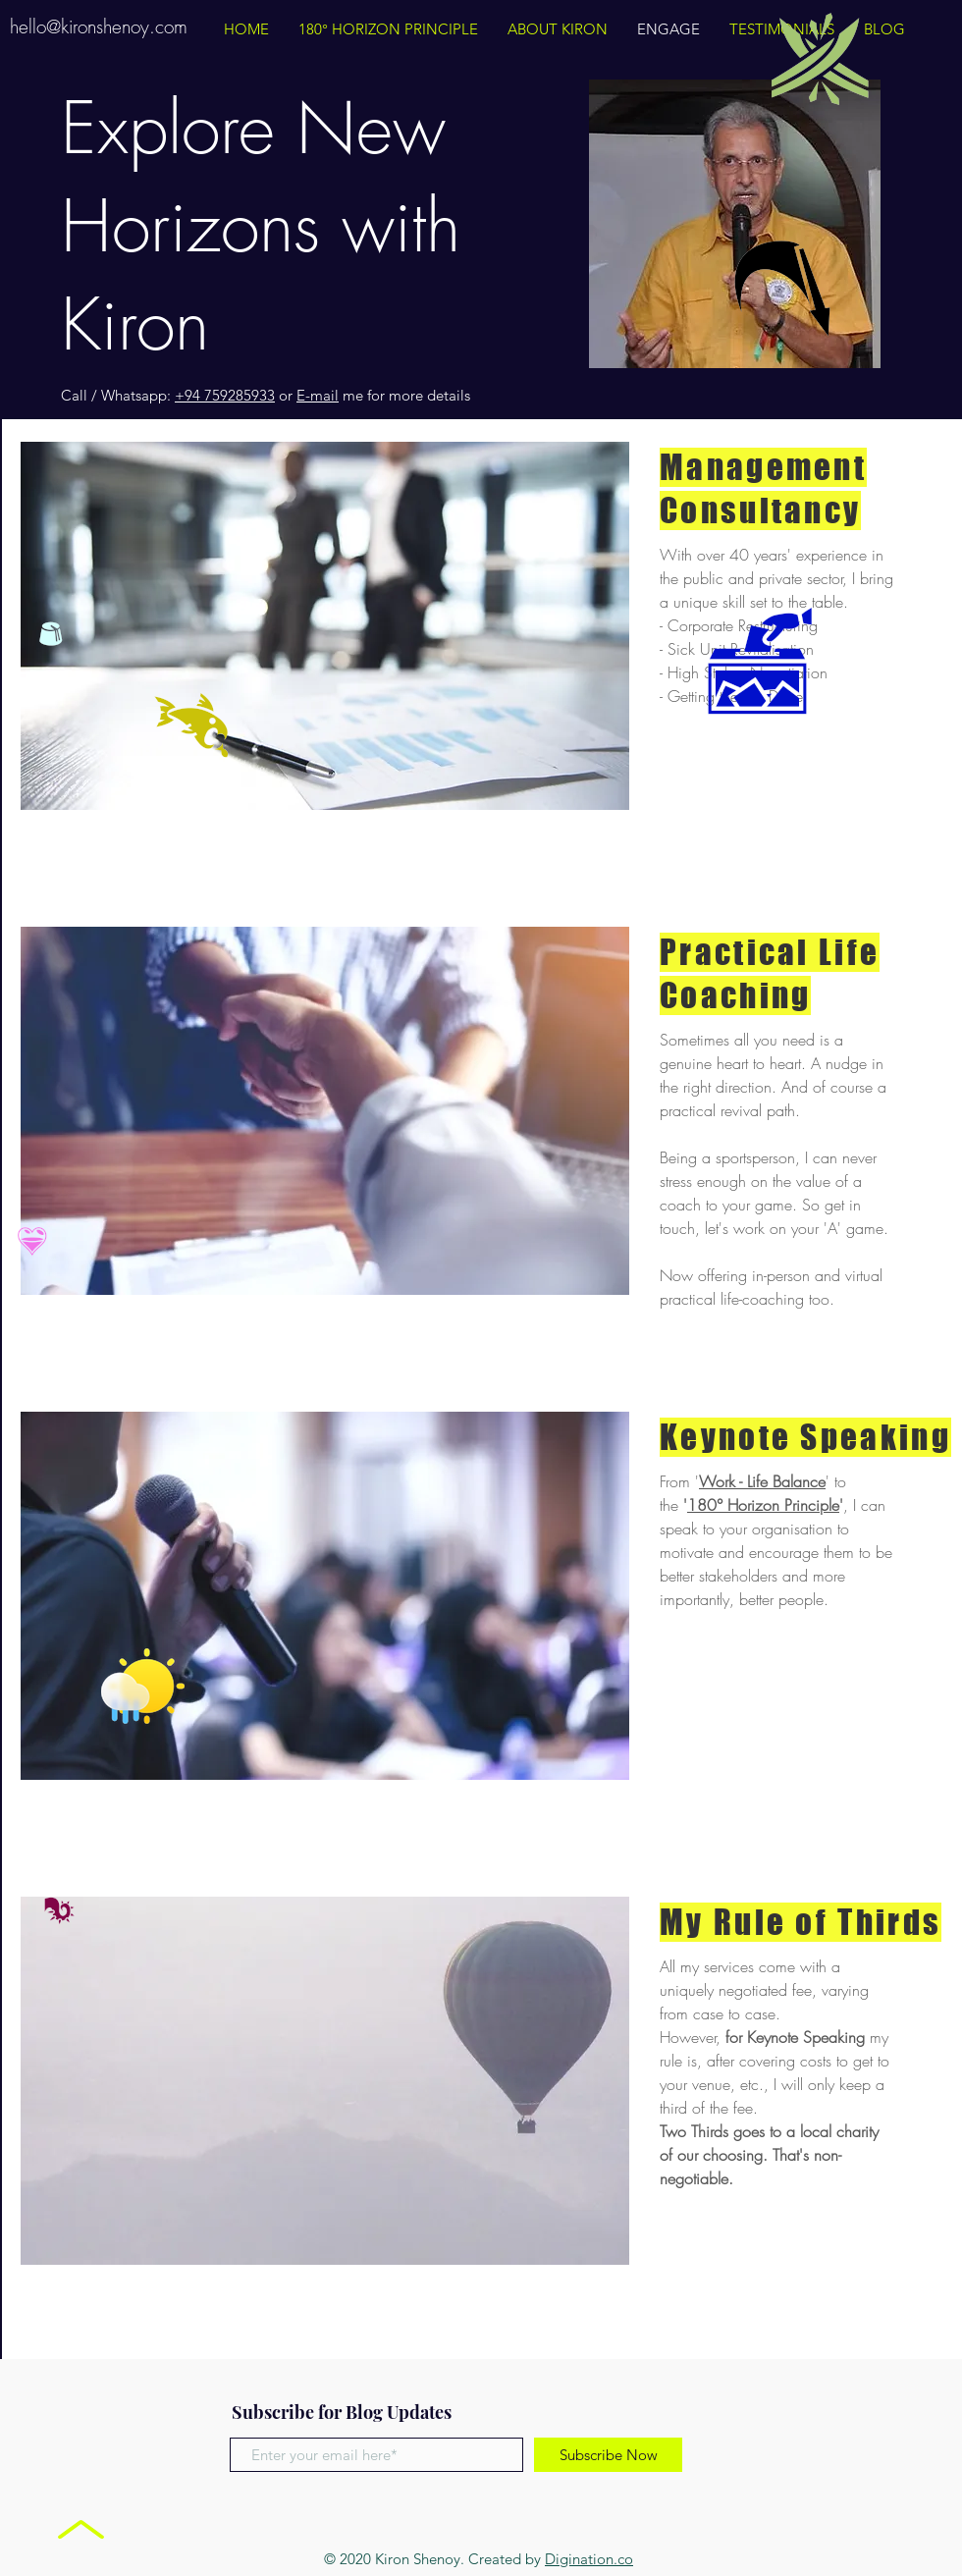 The image size is (962, 2576). What do you see at coordinates (31, 1241) in the screenshot?
I see `indicates a fragile or special health/life status in a game` at bounding box center [31, 1241].